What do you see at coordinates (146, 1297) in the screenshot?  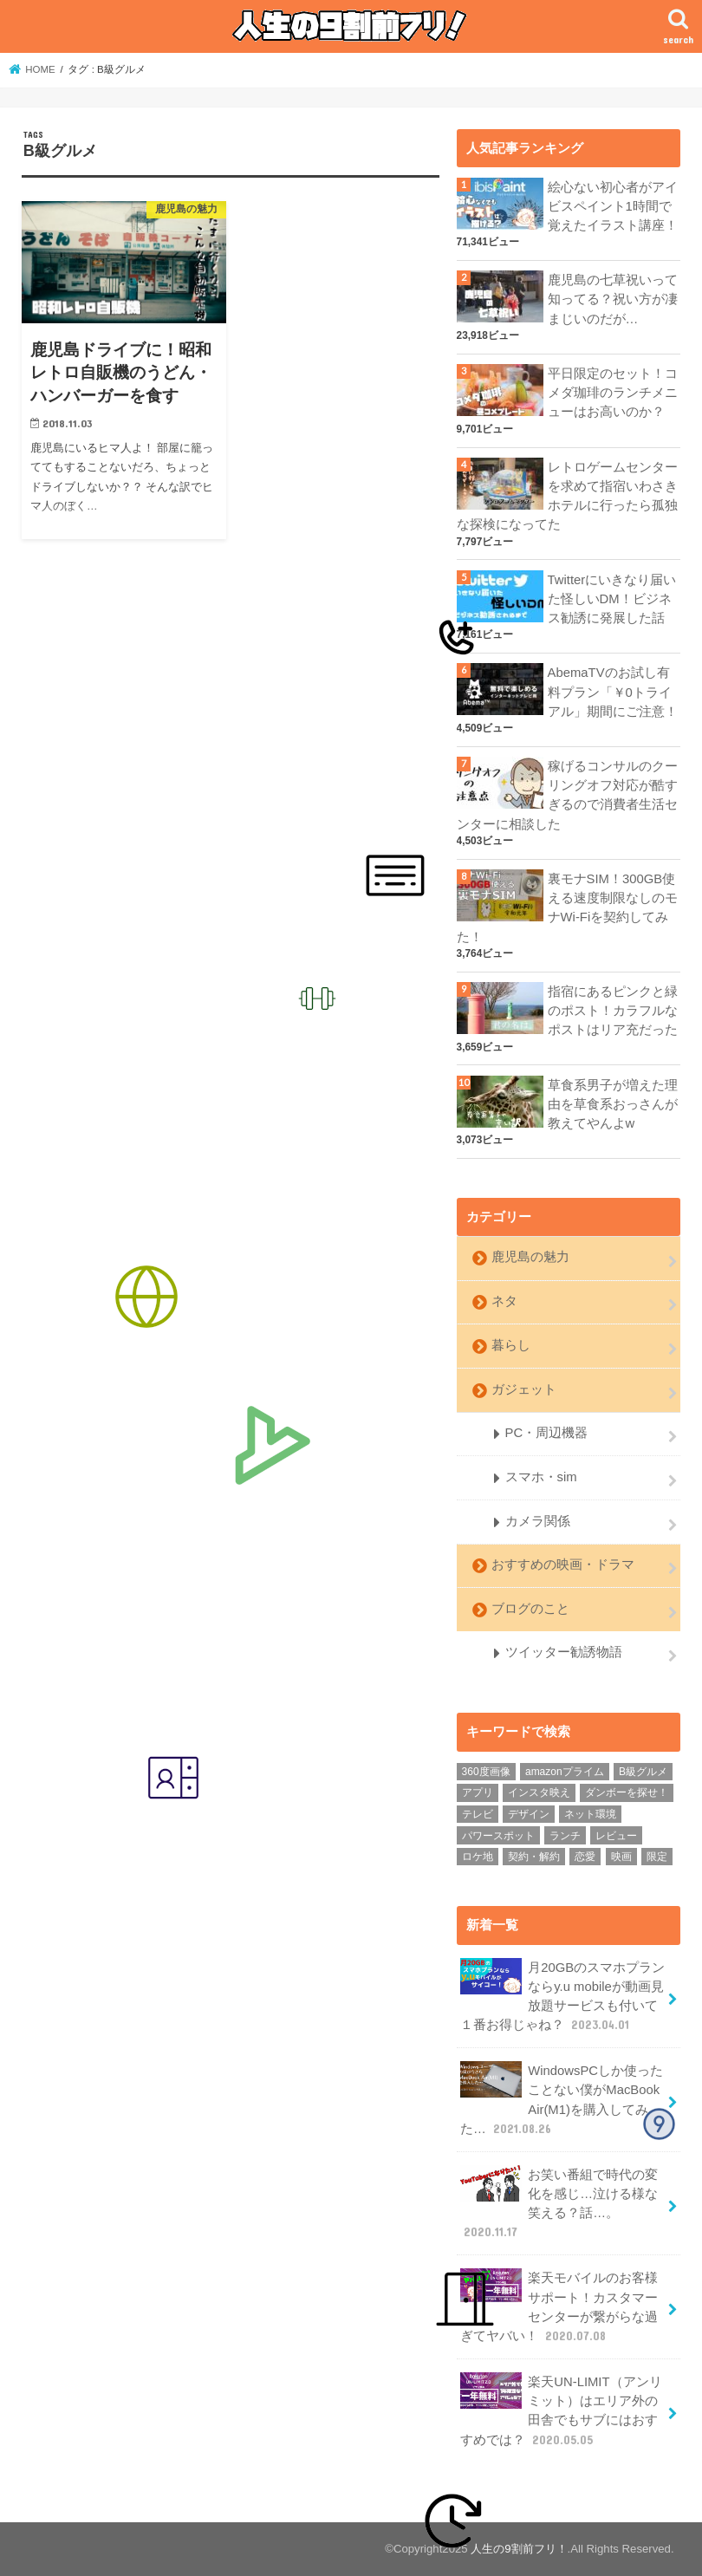 I see `switch to global or worldwide view` at bounding box center [146, 1297].